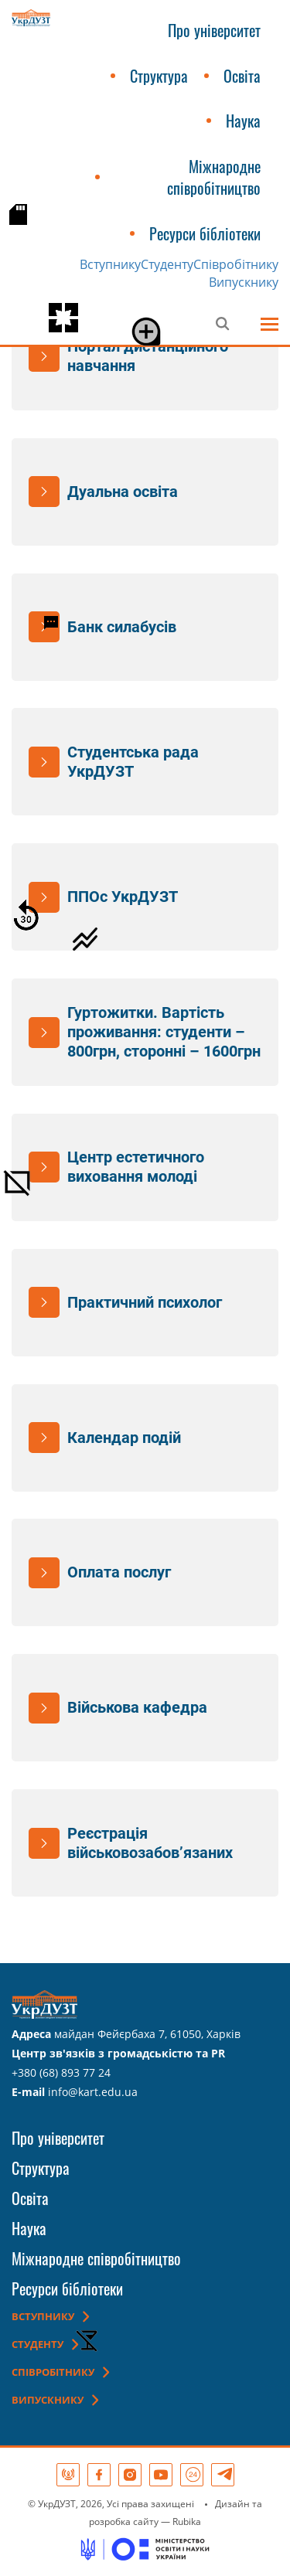 The width and height of the screenshot is (290, 2576). Describe the element at coordinates (18, 214) in the screenshot. I see `access sd card storage` at that location.